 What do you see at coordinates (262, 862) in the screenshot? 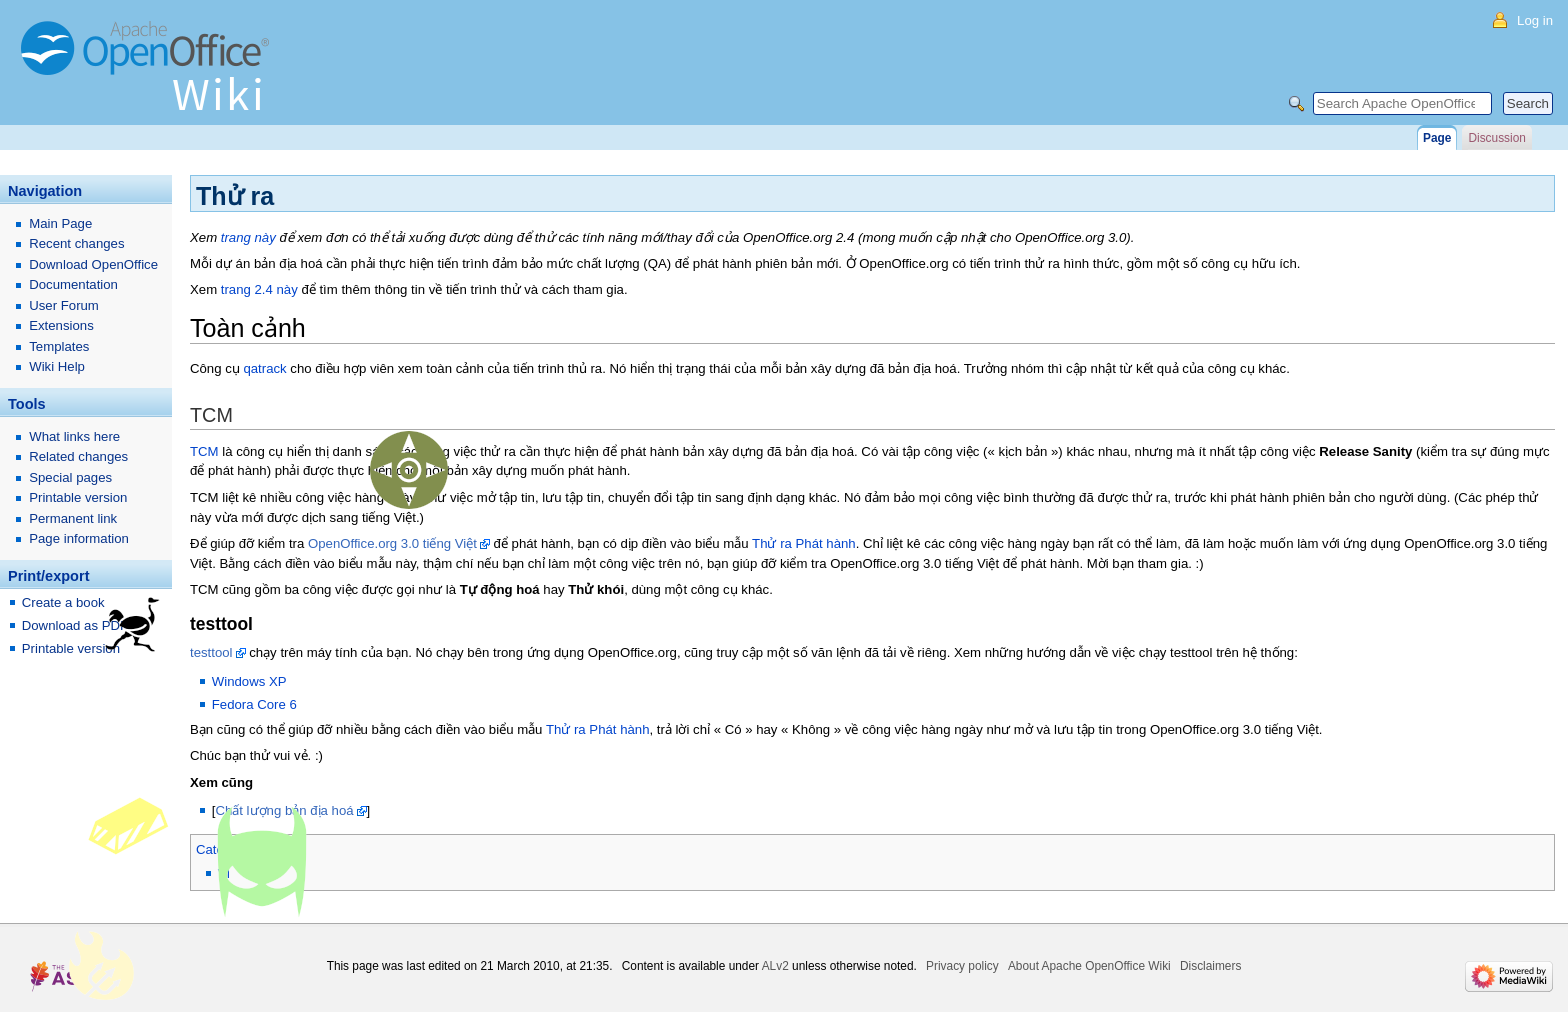
I see `select batman or superhero character` at bounding box center [262, 862].